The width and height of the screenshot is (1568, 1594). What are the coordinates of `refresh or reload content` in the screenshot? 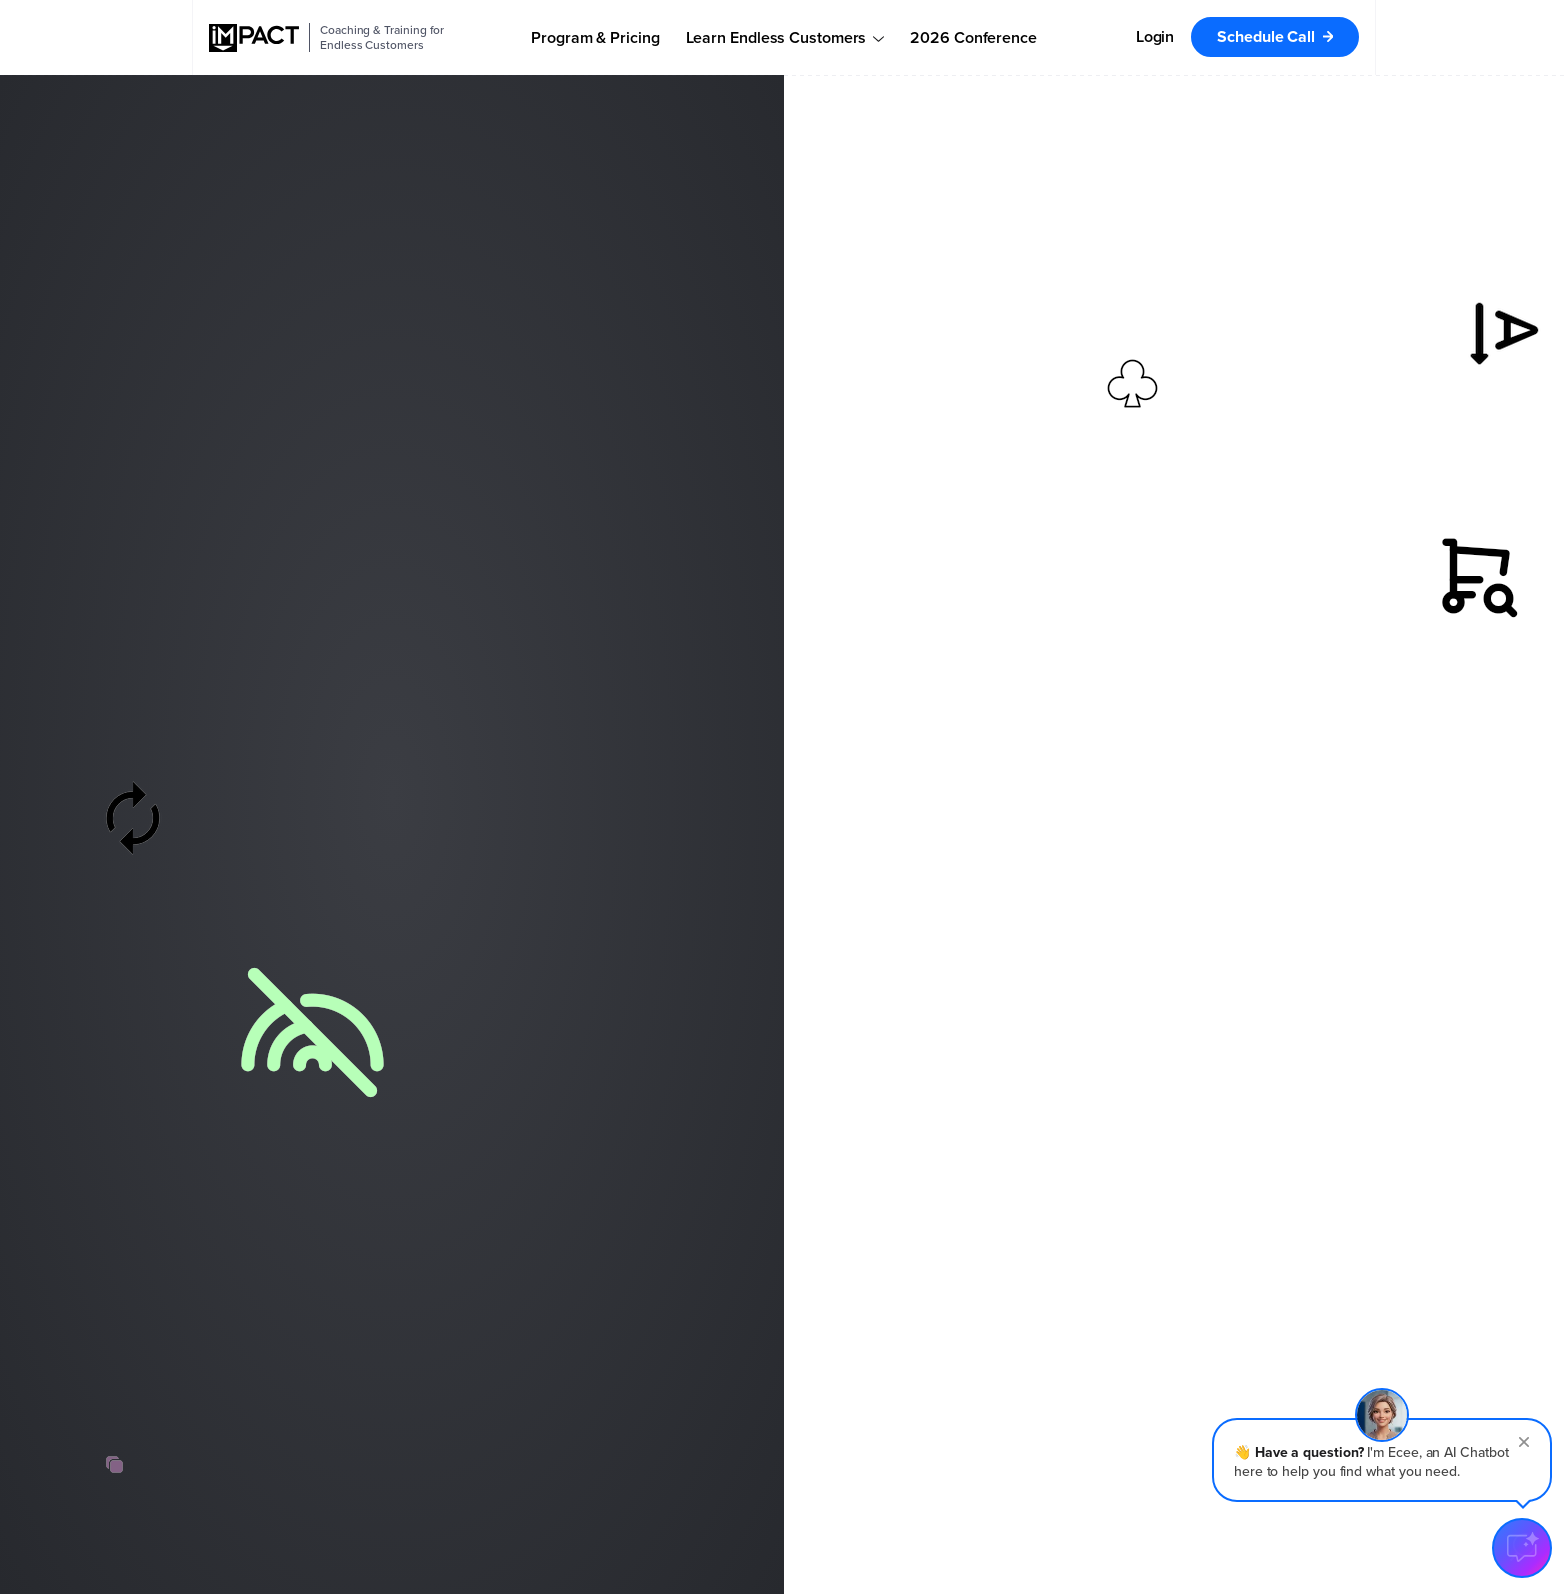 It's located at (133, 818).